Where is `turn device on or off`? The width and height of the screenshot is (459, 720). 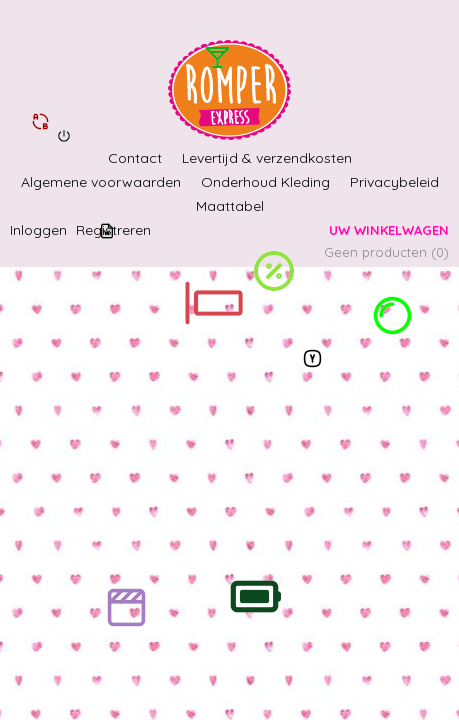 turn device on or off is located at coordinates (64, 136).